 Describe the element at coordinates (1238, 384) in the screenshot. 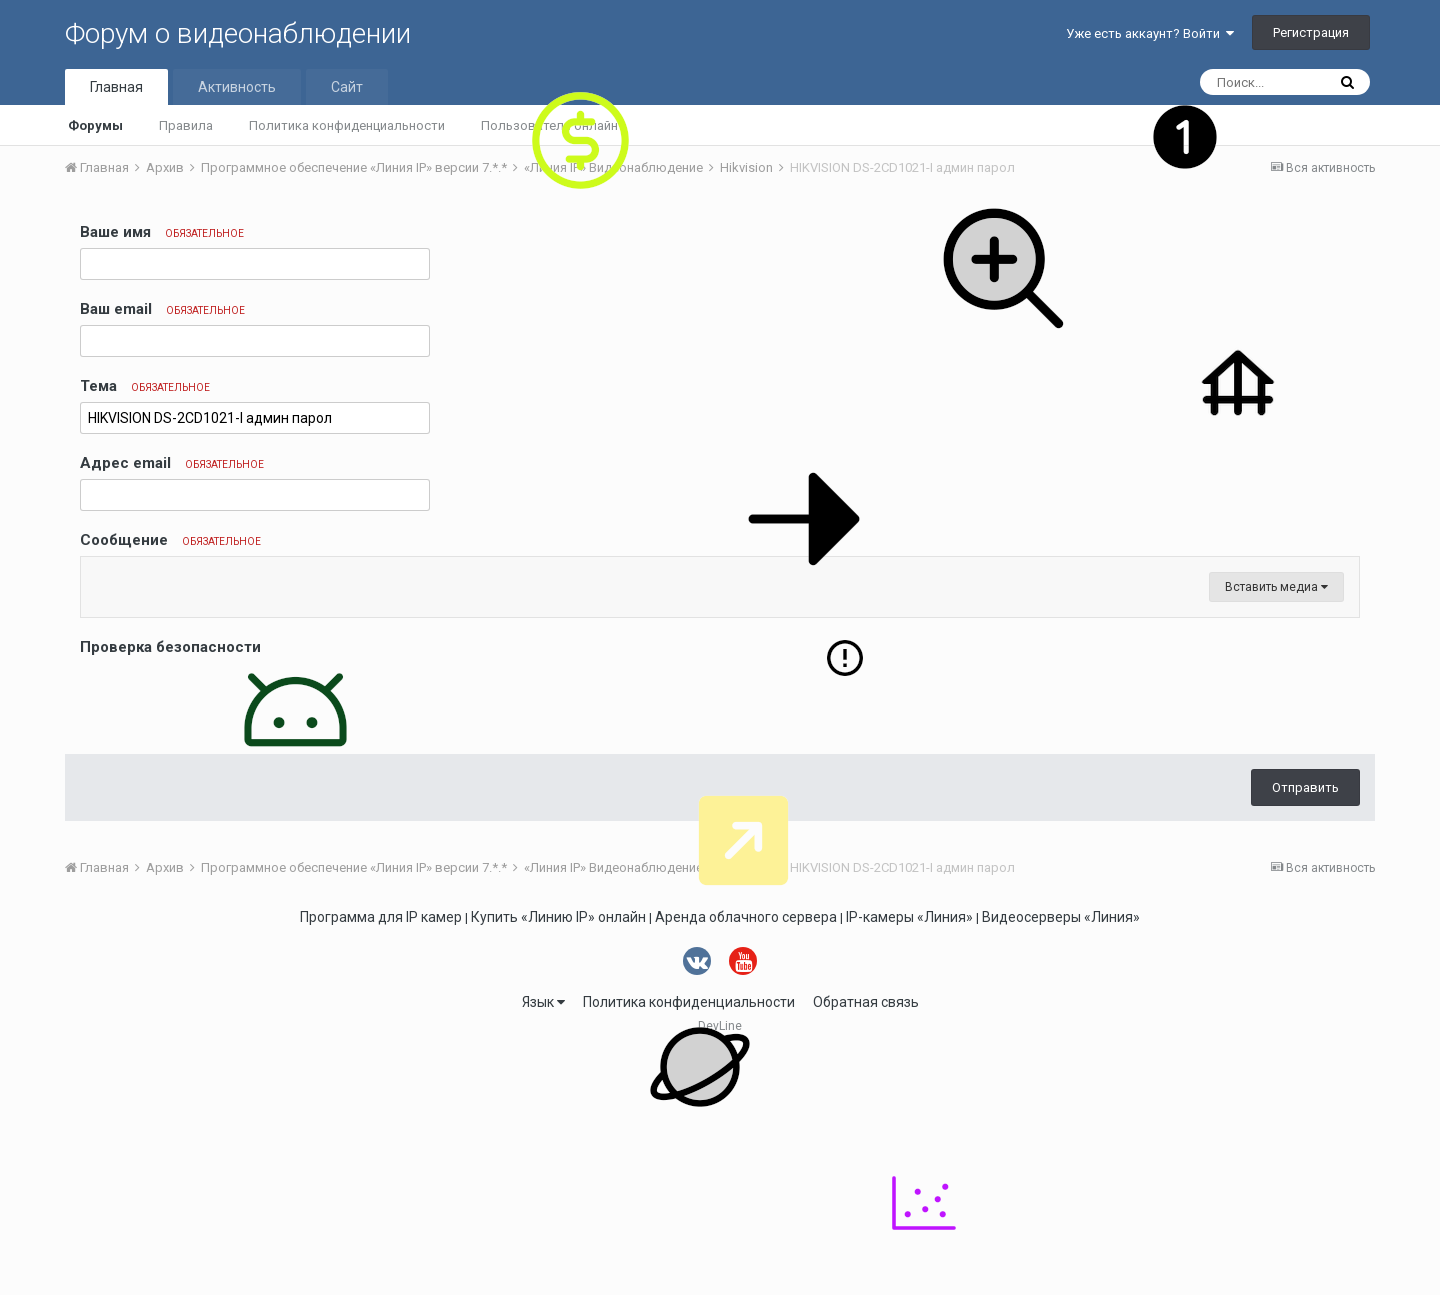

I see `view property foundation details` at that location.